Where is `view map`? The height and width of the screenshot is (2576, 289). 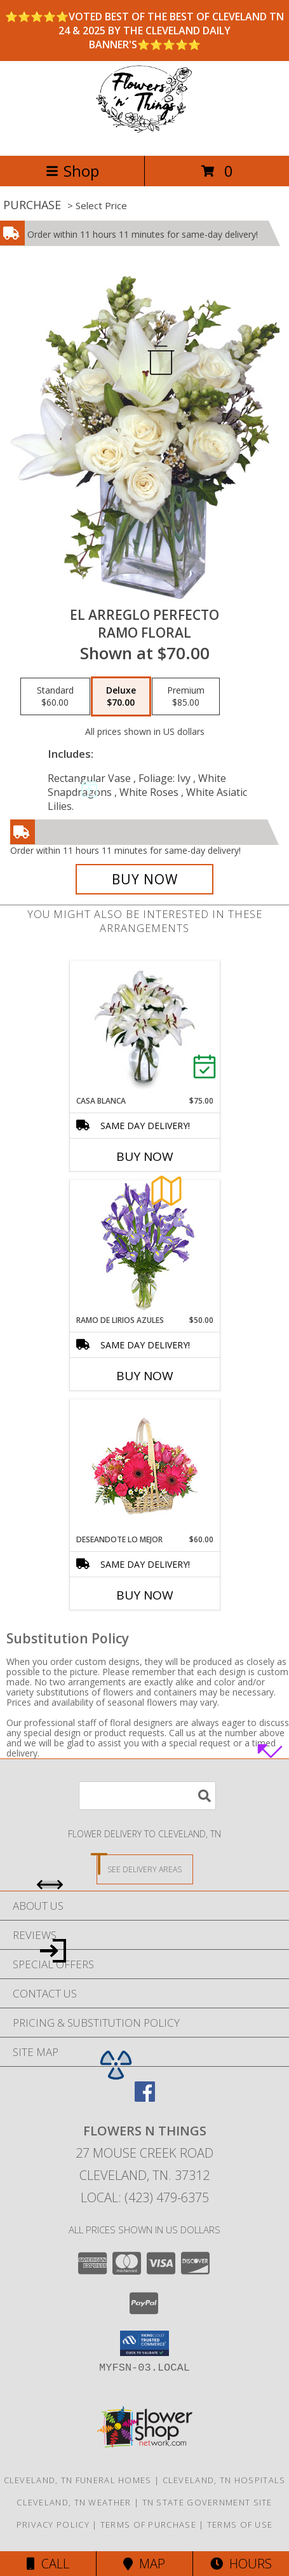
view map is located at coordinates (166, 1191).